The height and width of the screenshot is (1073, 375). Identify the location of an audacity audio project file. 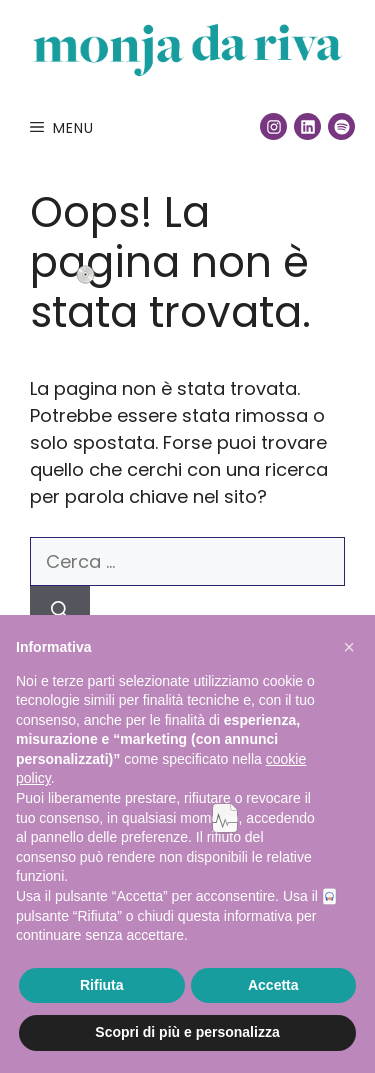
(329, 896).